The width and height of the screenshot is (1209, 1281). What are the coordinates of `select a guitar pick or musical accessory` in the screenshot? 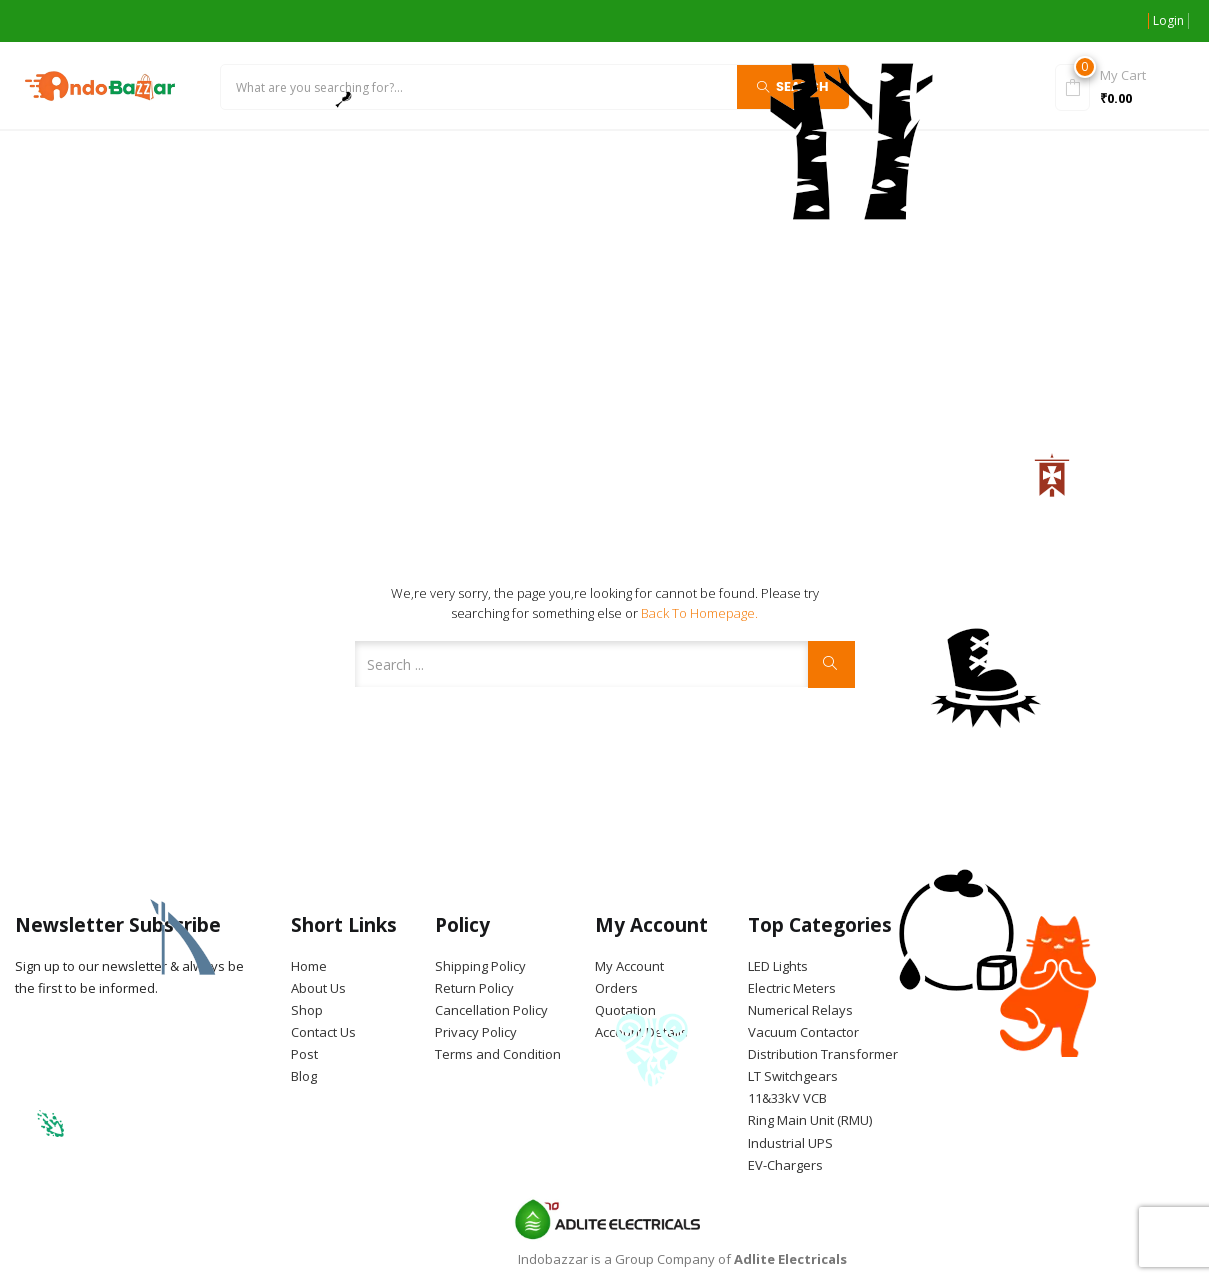 It's located at (652, 1050).